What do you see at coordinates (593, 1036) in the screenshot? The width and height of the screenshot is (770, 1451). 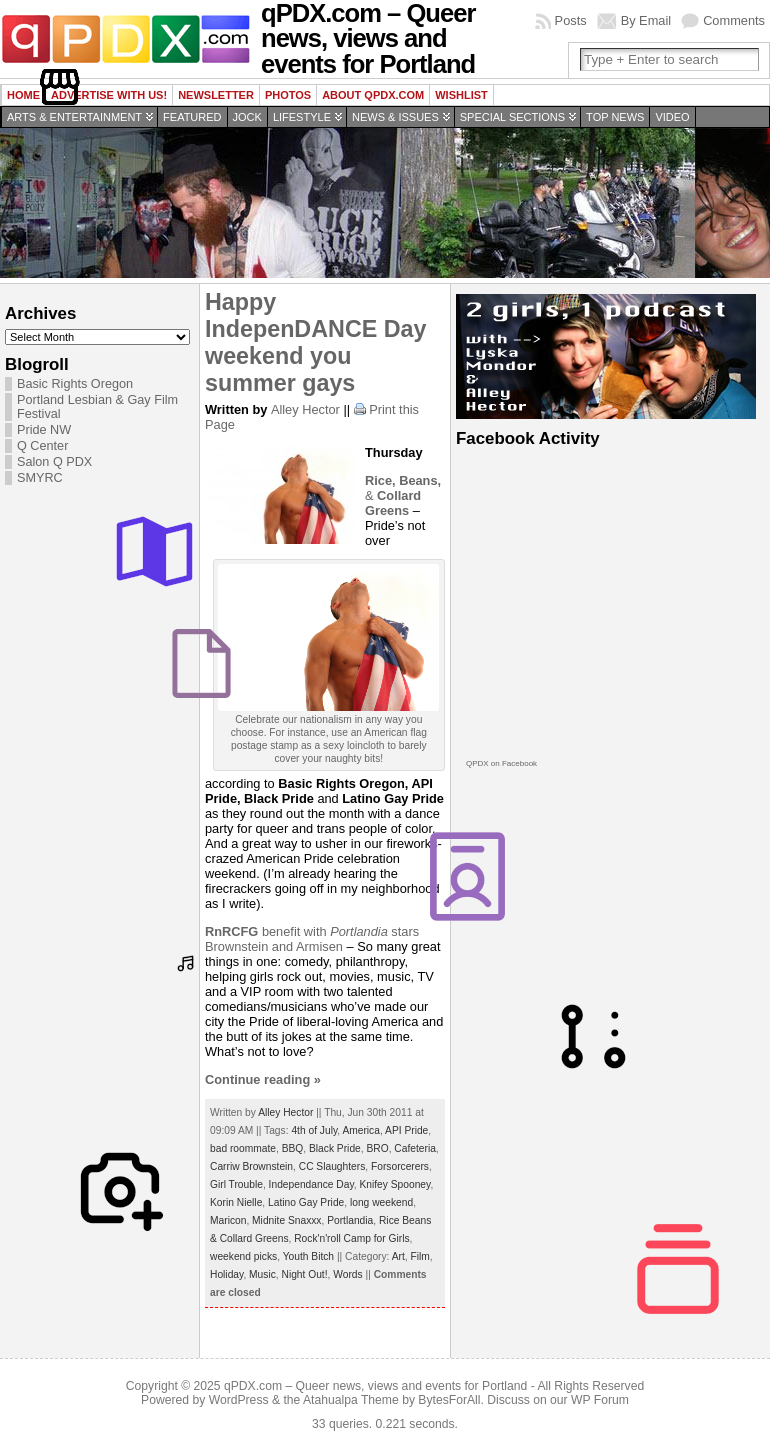 I see `indicates a draft pull request awaiting completion` at bounding box center [593, 1036].